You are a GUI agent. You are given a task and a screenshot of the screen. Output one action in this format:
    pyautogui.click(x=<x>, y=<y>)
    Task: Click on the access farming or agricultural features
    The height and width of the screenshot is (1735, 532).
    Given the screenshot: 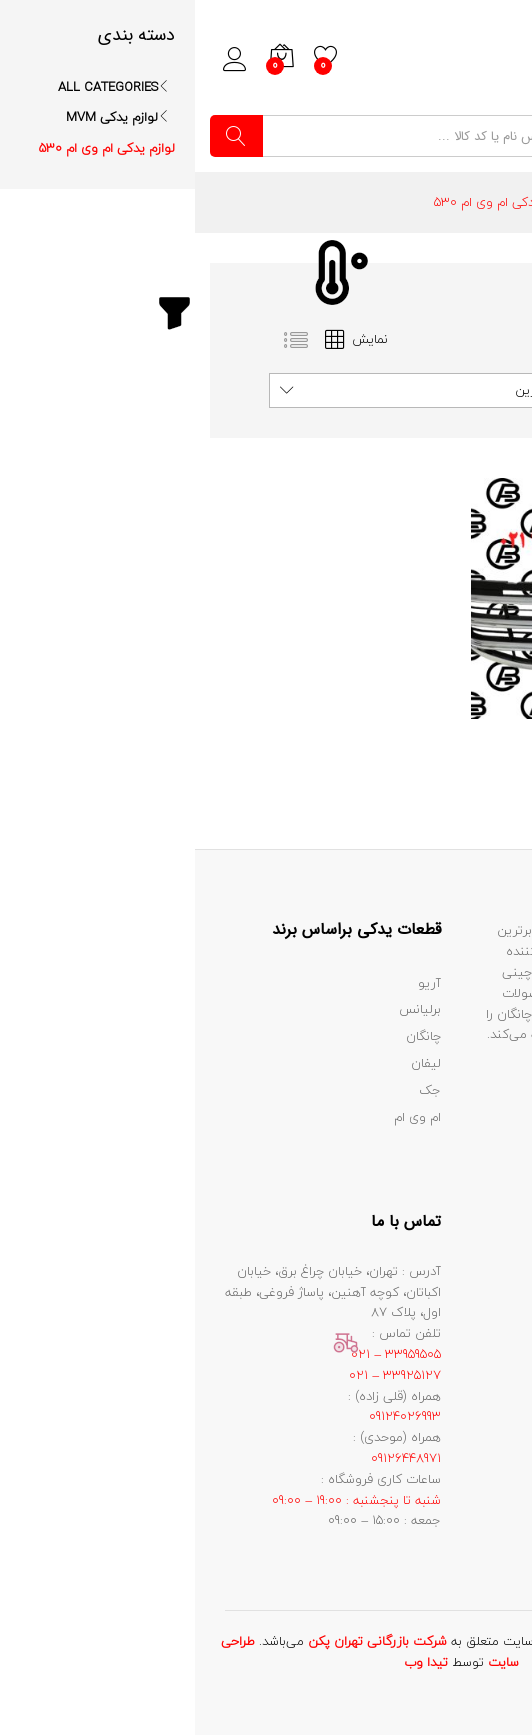 What is the action you would take?
    pyautogui.click(x=345, y=1342)
    